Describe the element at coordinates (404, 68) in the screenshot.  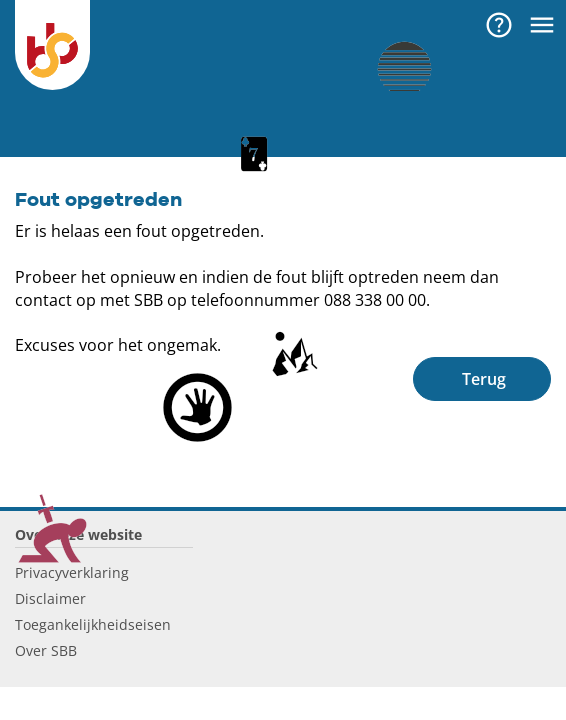
I see `retro or synthwave style sun decoration` at that location.